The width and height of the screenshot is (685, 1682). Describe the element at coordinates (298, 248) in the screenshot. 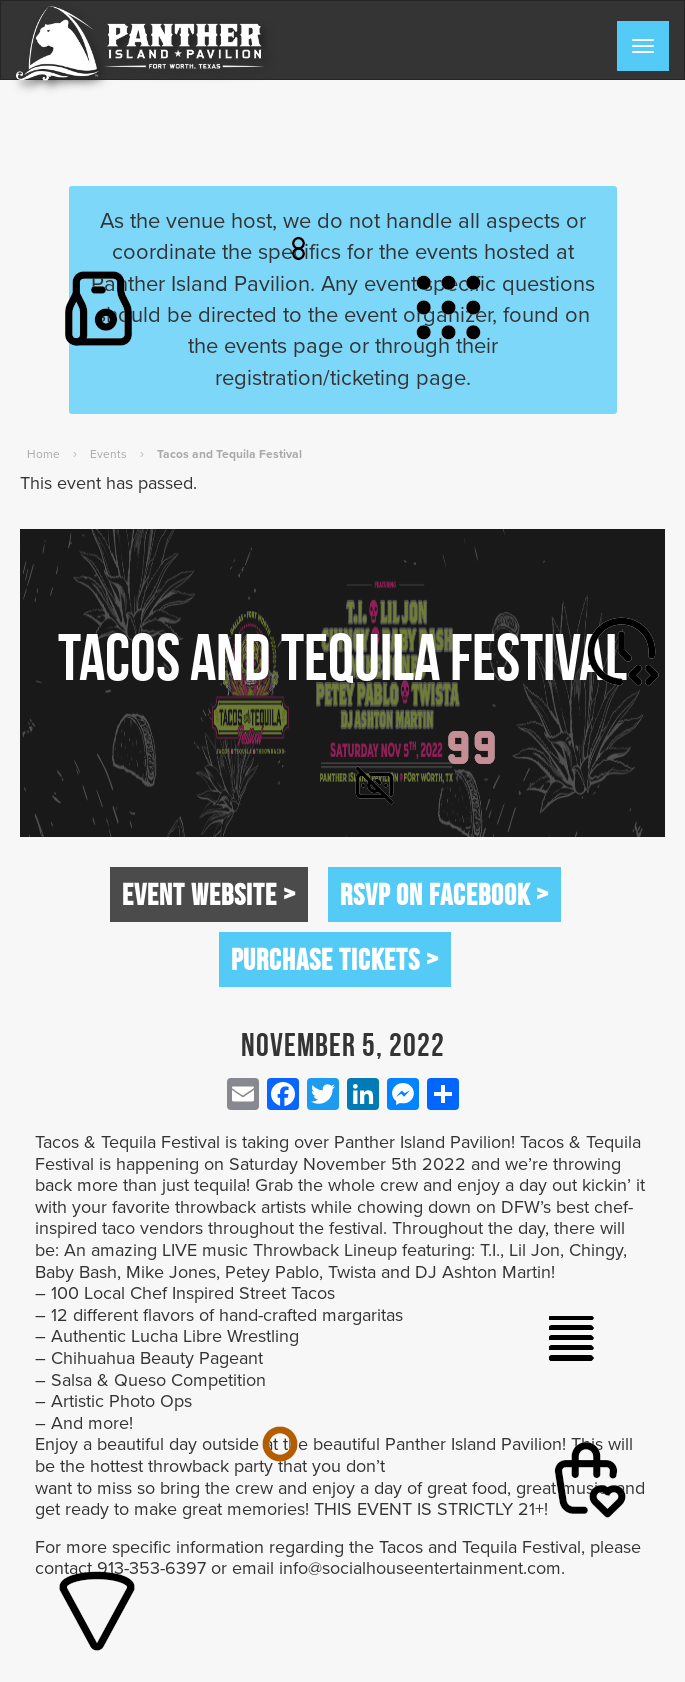

I see `indicates the number 8 in a list or sequence` at that location.